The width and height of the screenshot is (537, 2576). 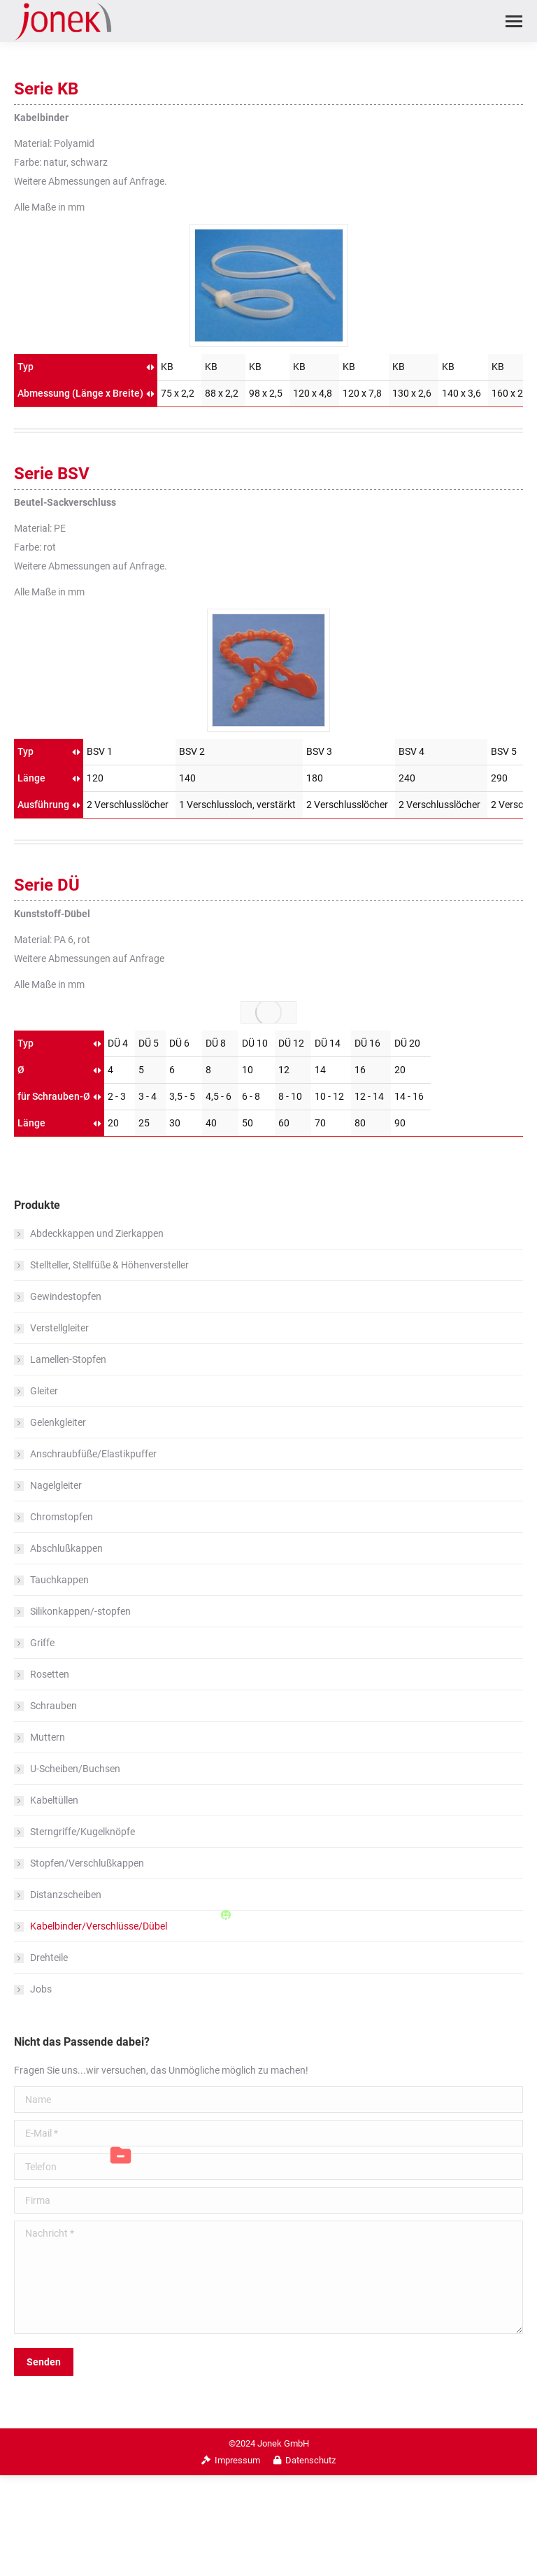 What do you see at coordinates (226, 1915) in the screenshot?
I see `insert a silly or playful emoji reaction` at bounding box center [226, 1915].